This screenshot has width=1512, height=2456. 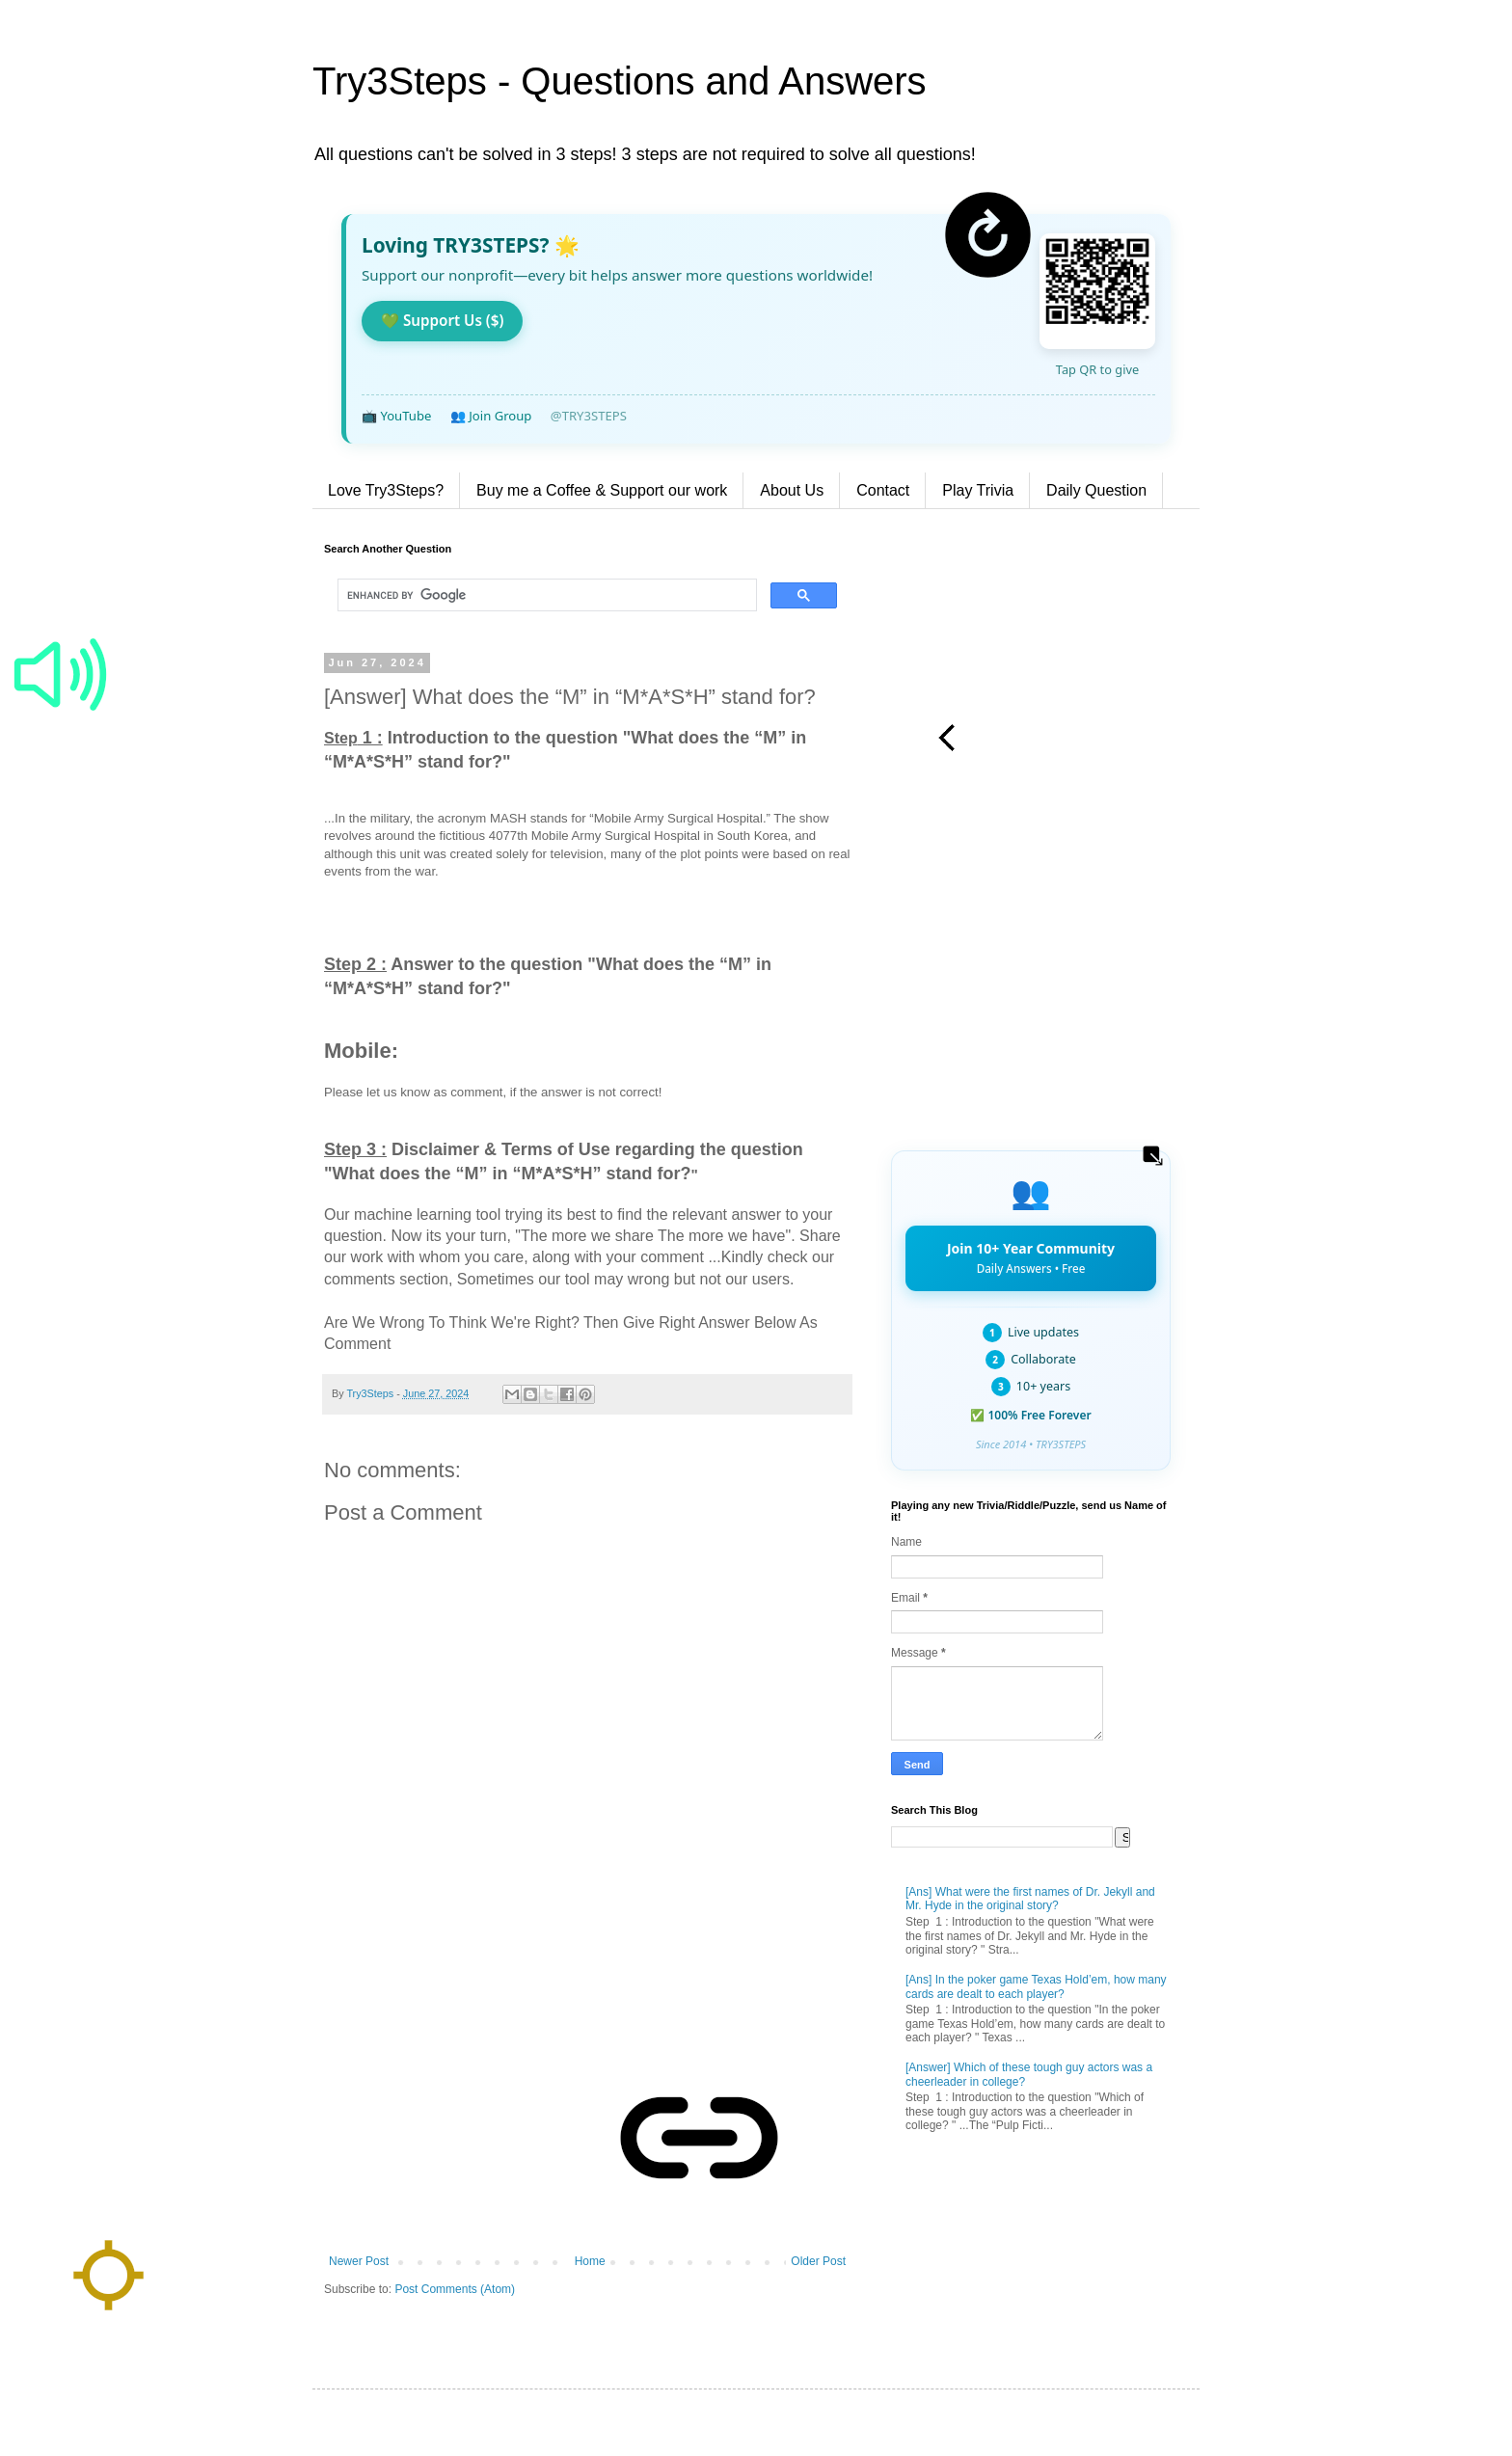 What do you see at coordinates (987, 234) in the screenshot?
I see `refresh or reload content` at bounding box center [987, 234].